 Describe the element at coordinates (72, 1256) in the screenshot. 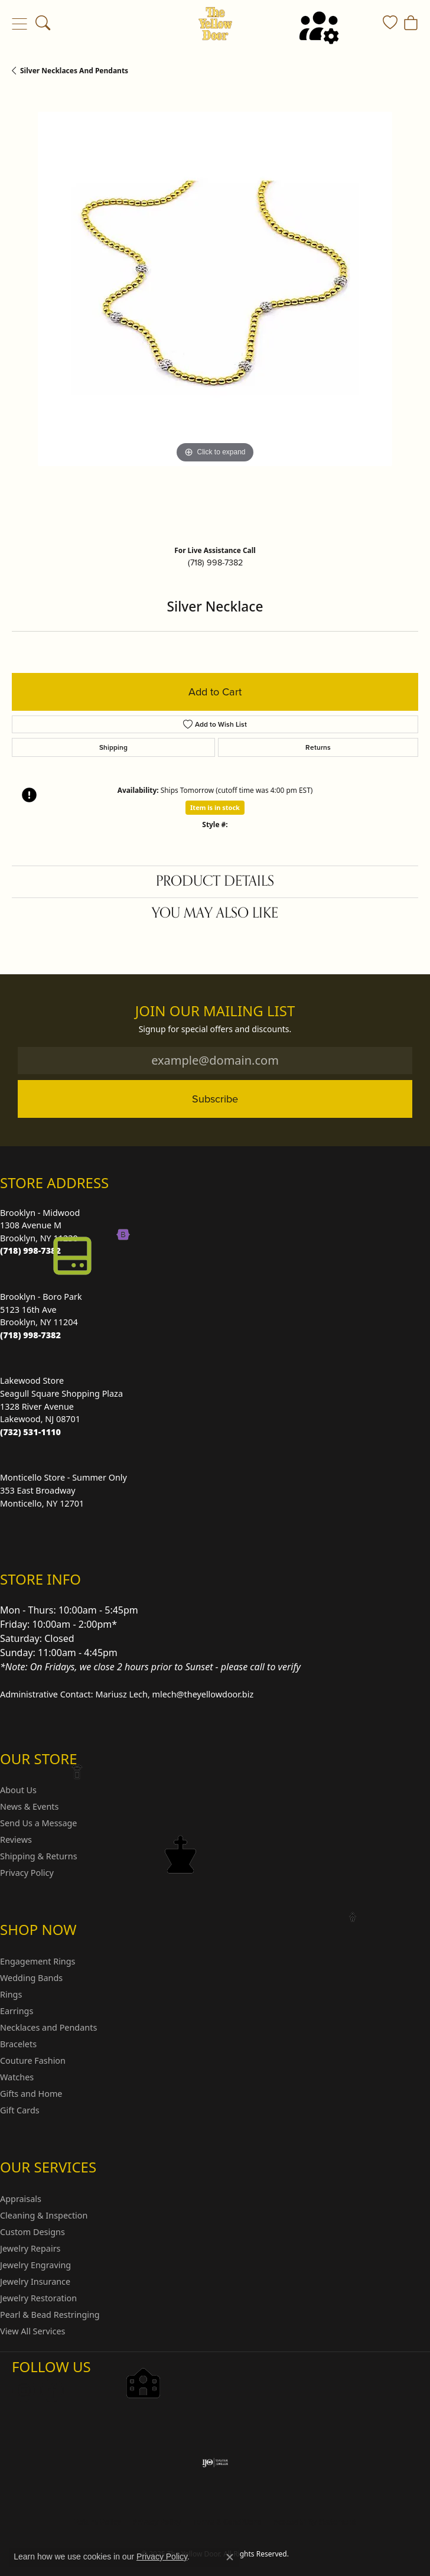

I see `access storage or disk management` at that location.